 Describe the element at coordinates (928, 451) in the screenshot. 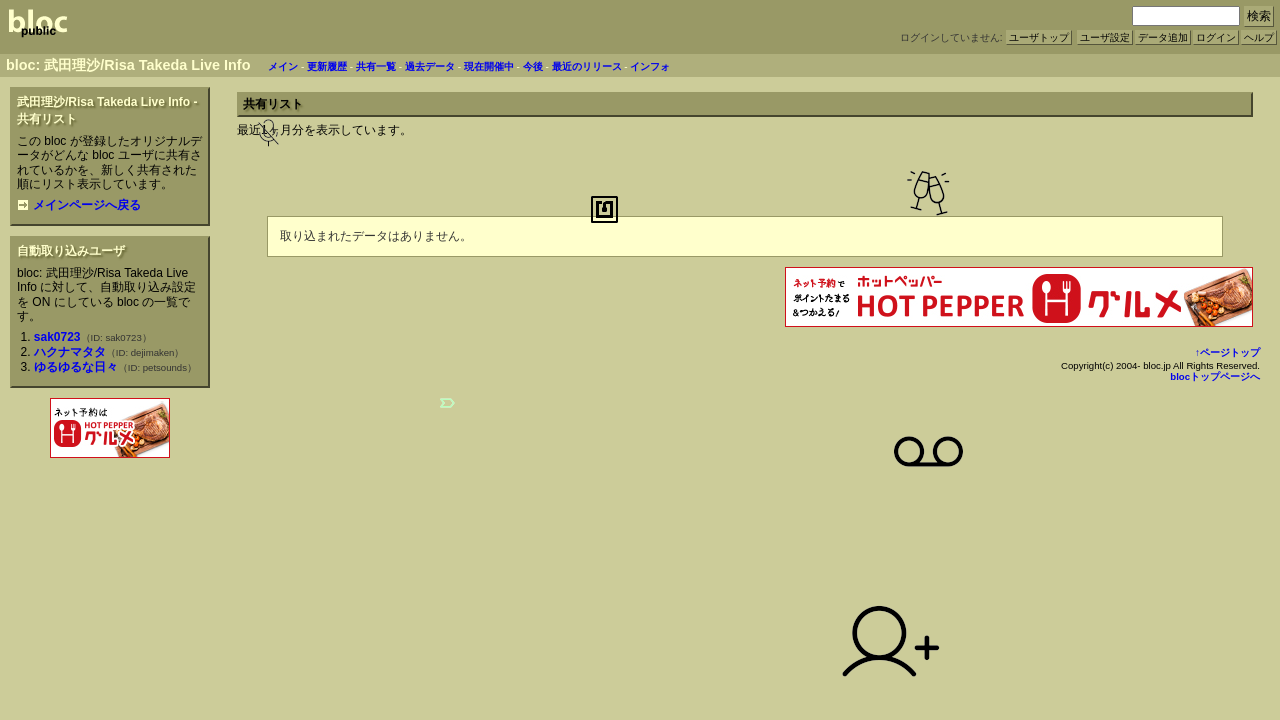

I see `access voicemail messages` at that location.